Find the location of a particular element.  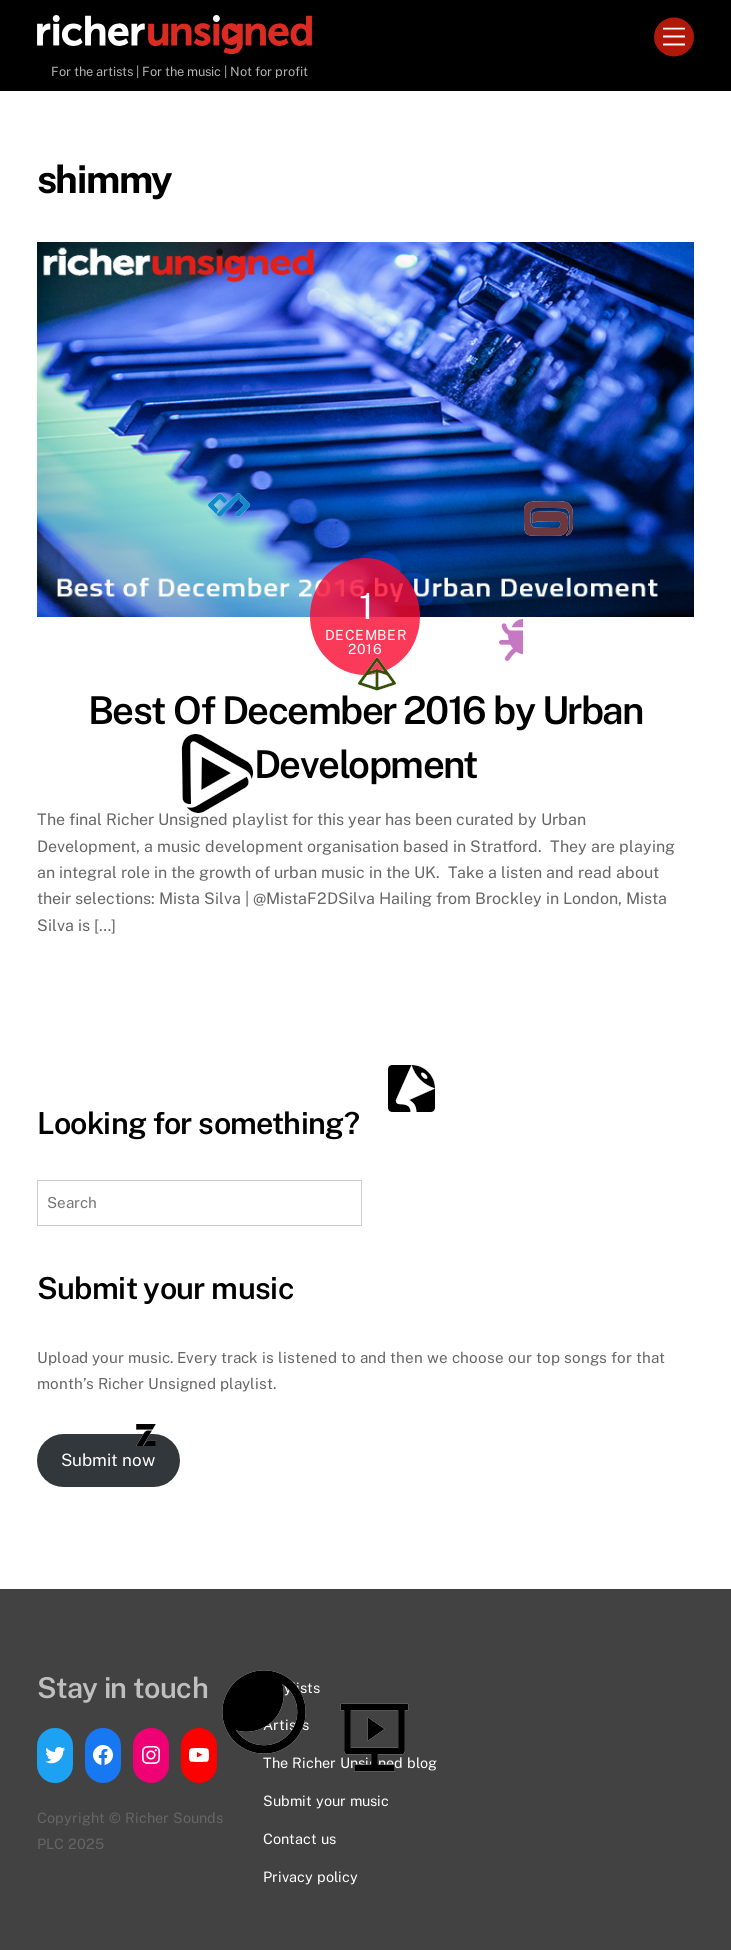

adjust display contrast settings is located at coordinates (264, 1712).